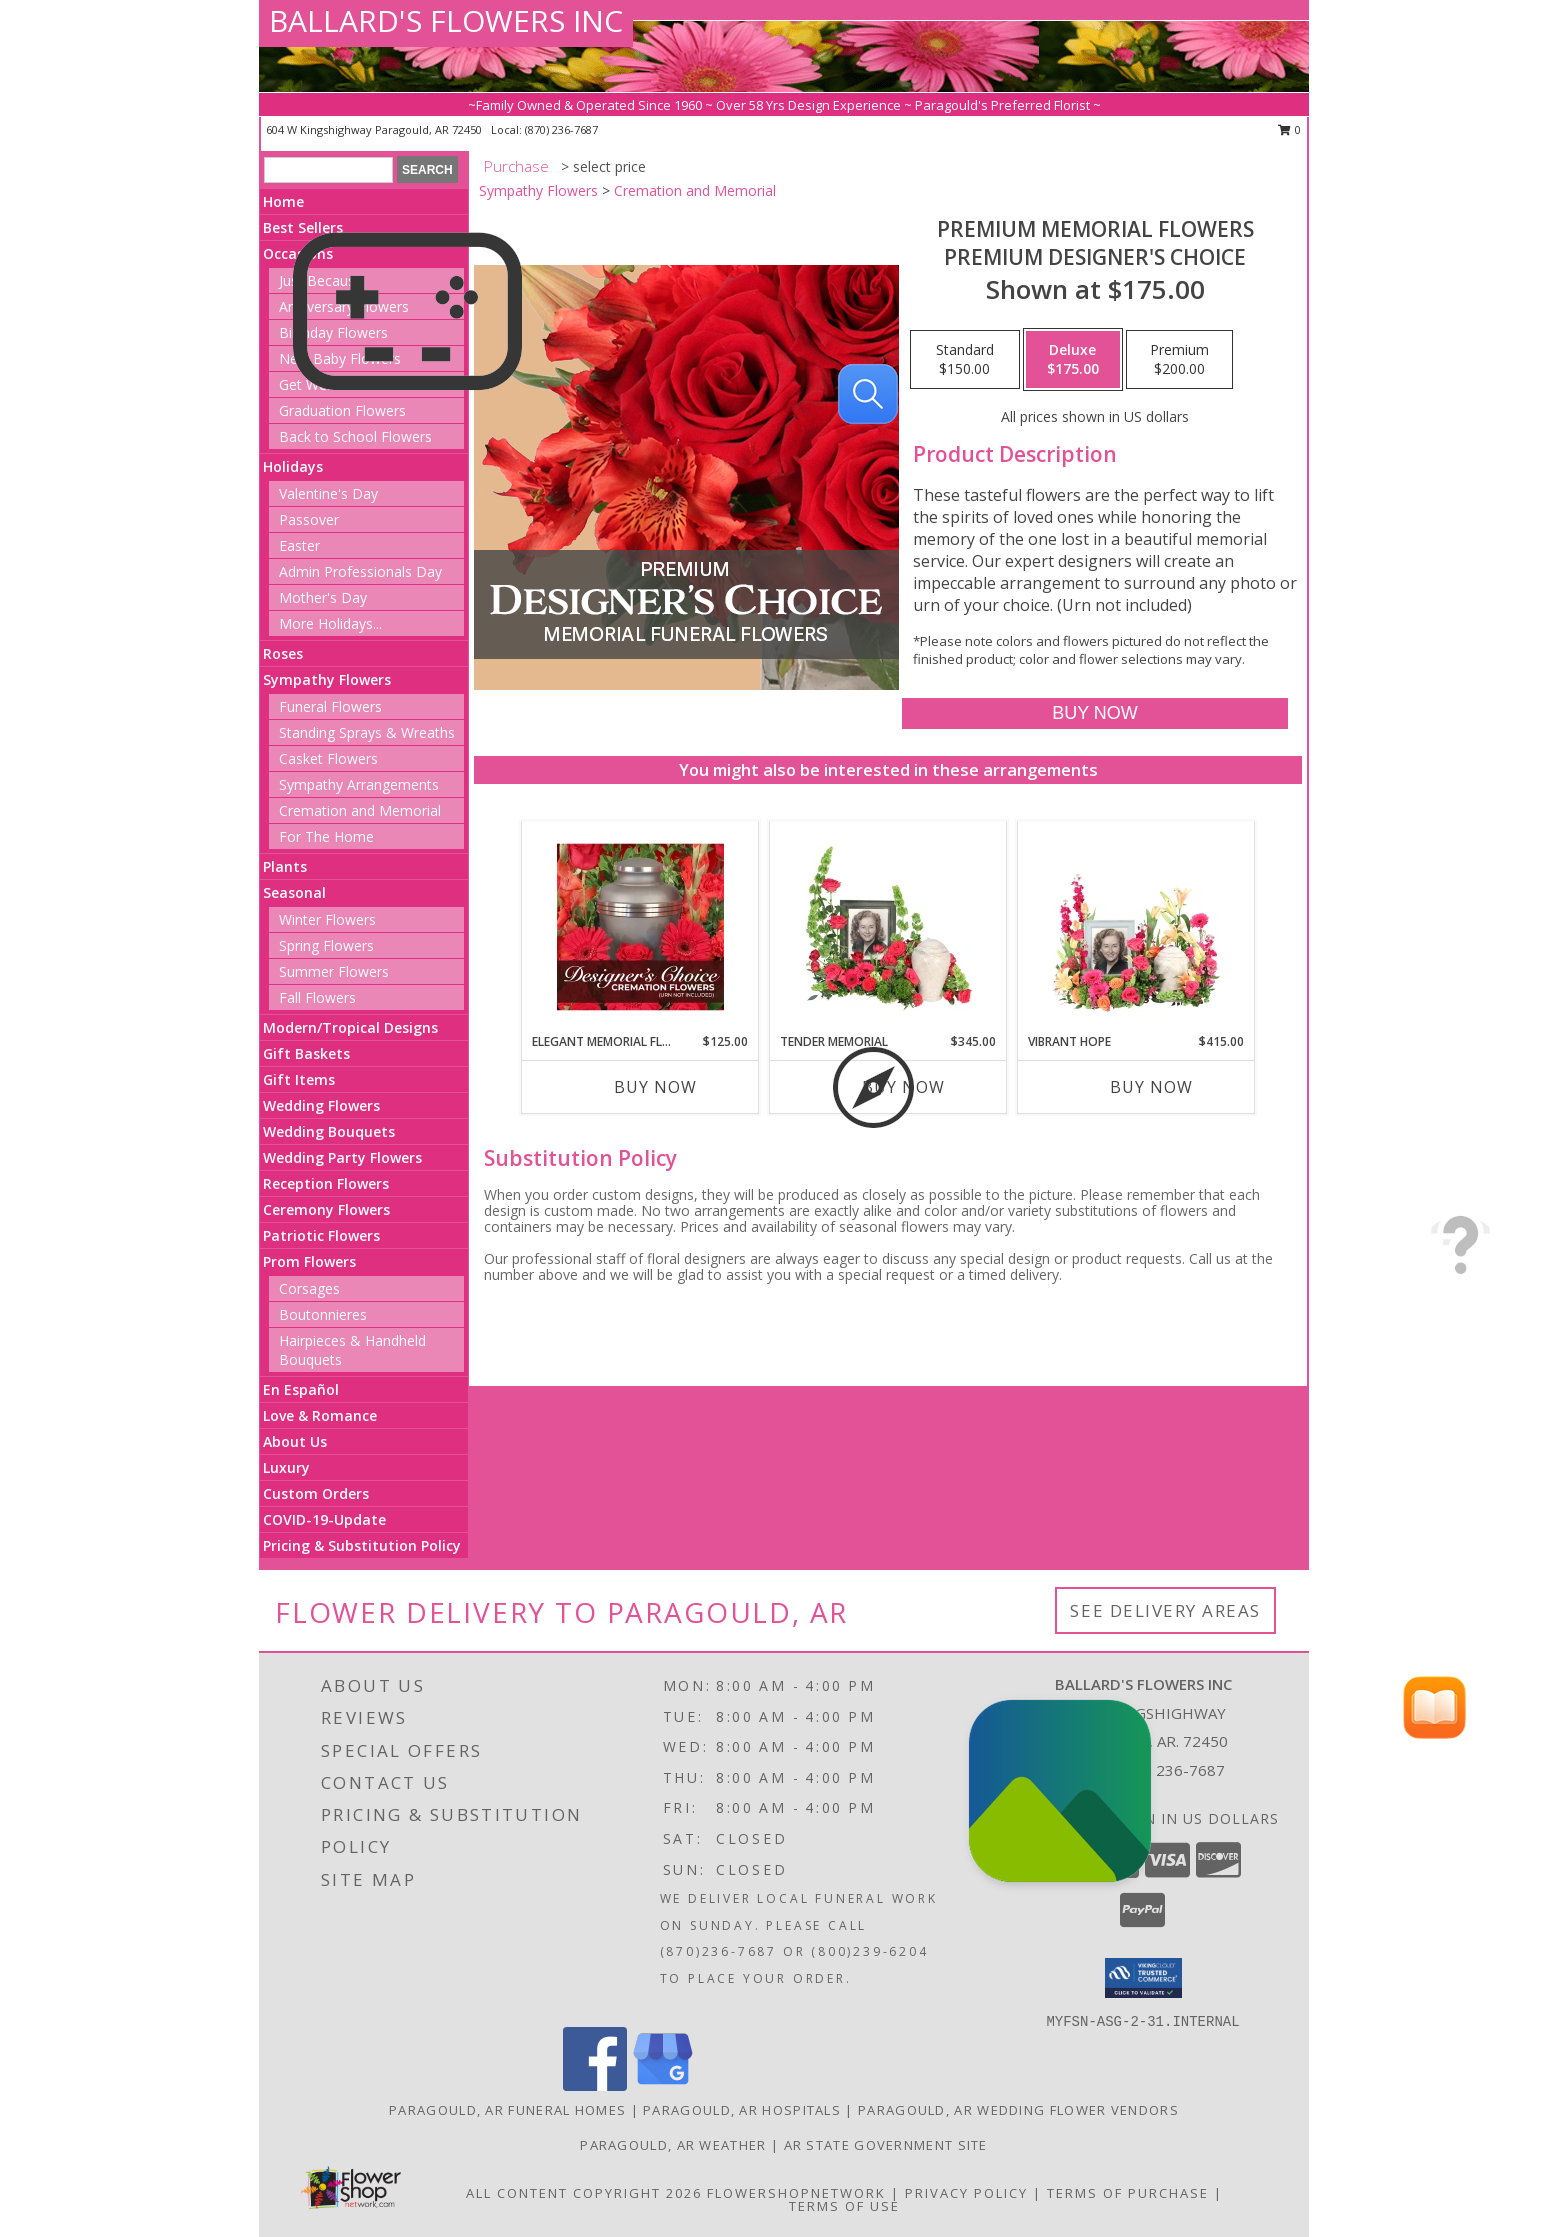 The height and width of the screenshot is (2237, 1568). What do you see at coordinates (407, 318) in the screenshot?
I see `connect a game controller` at bounding box center [407, 318].